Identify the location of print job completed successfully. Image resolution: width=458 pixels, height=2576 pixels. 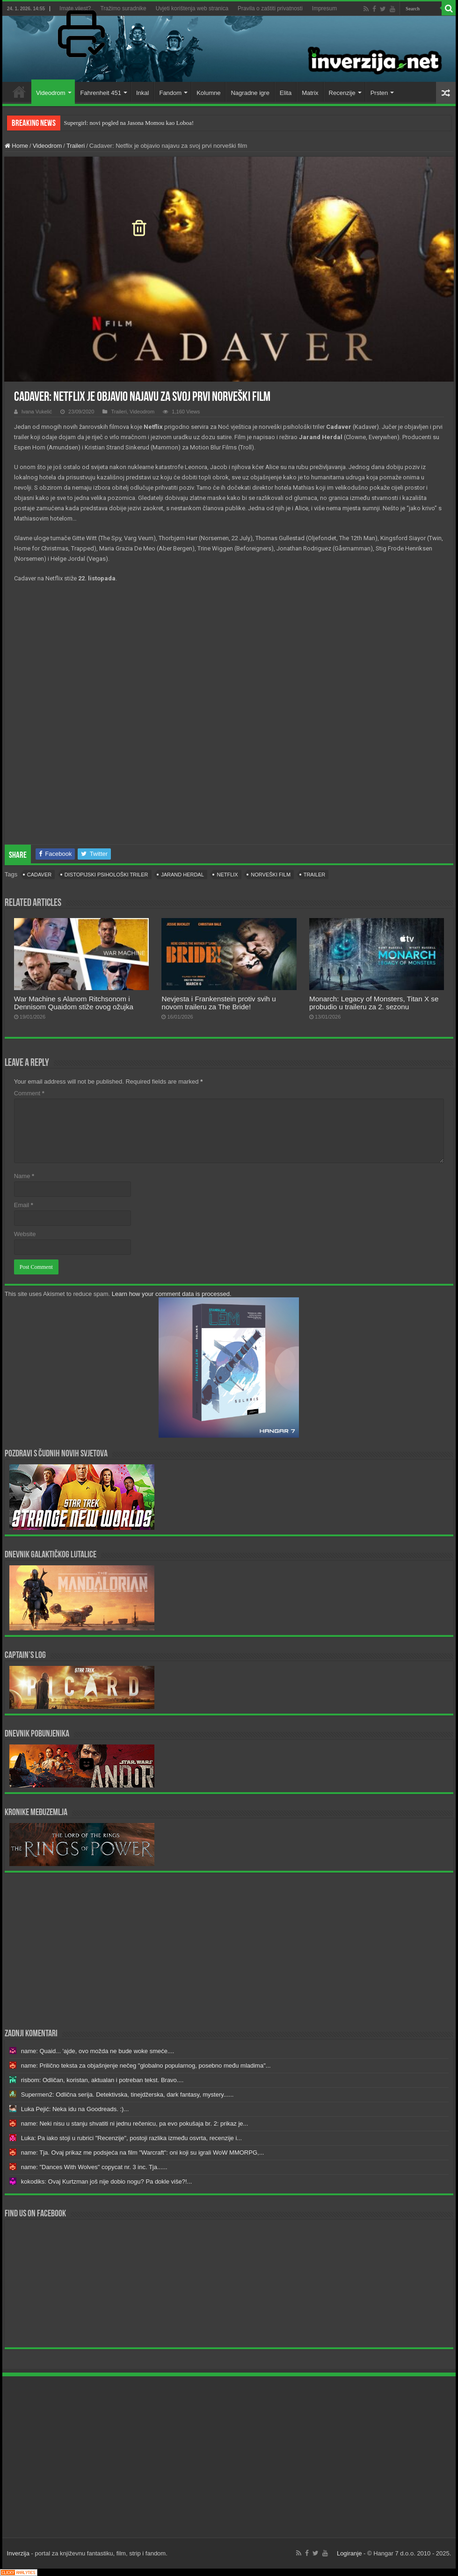
(81, 34).